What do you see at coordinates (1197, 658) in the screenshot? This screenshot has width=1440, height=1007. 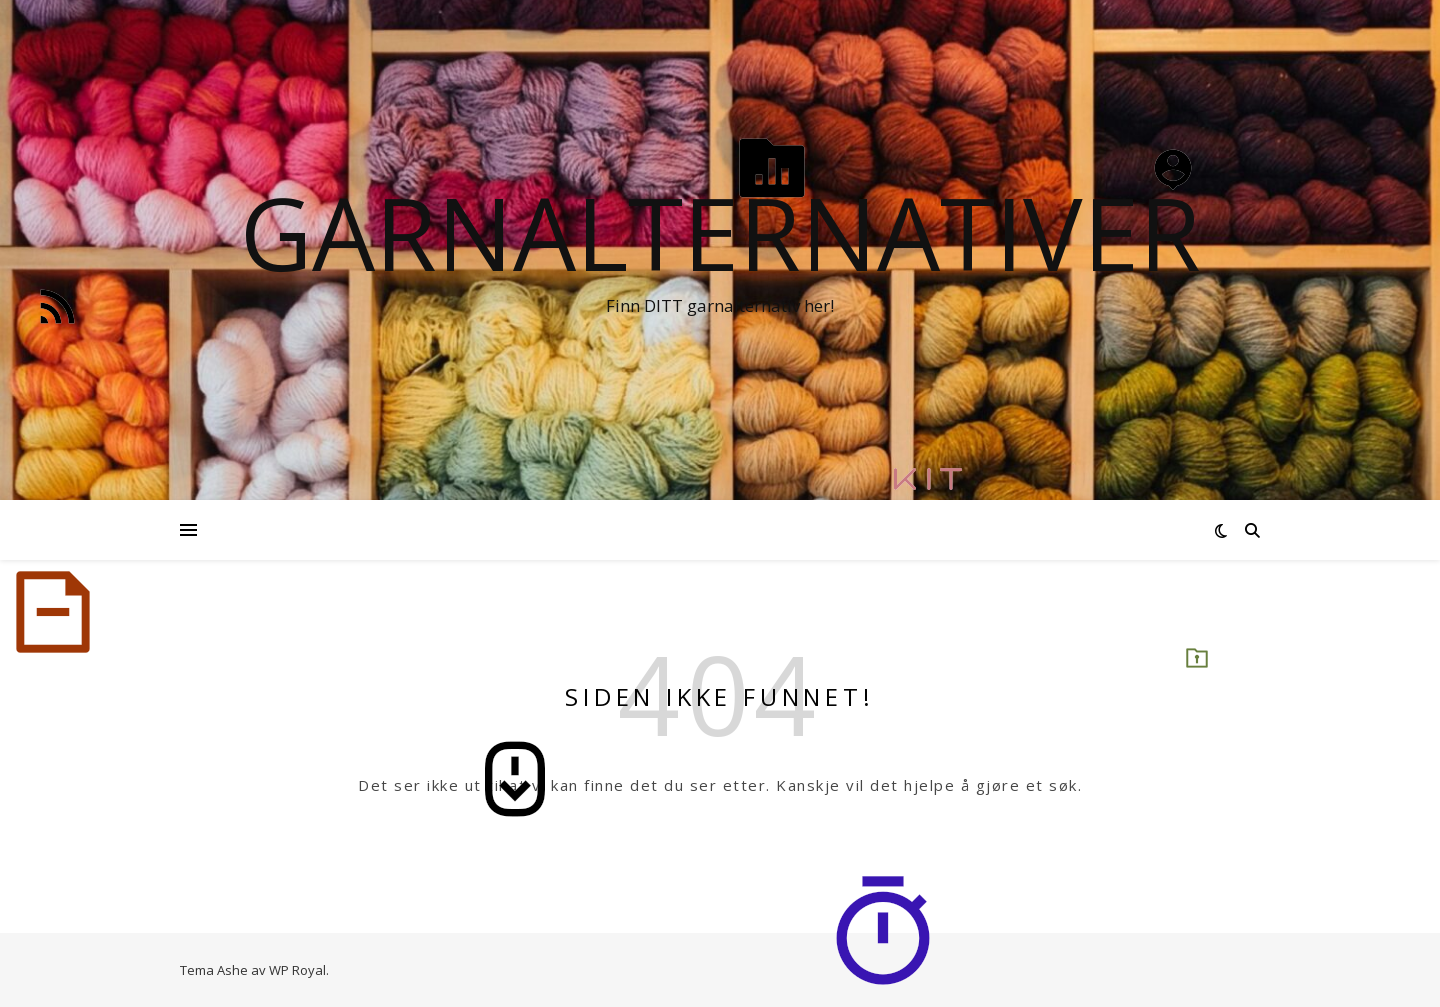 I see `access a password-protected folder` at bounding box center [1197, 658].